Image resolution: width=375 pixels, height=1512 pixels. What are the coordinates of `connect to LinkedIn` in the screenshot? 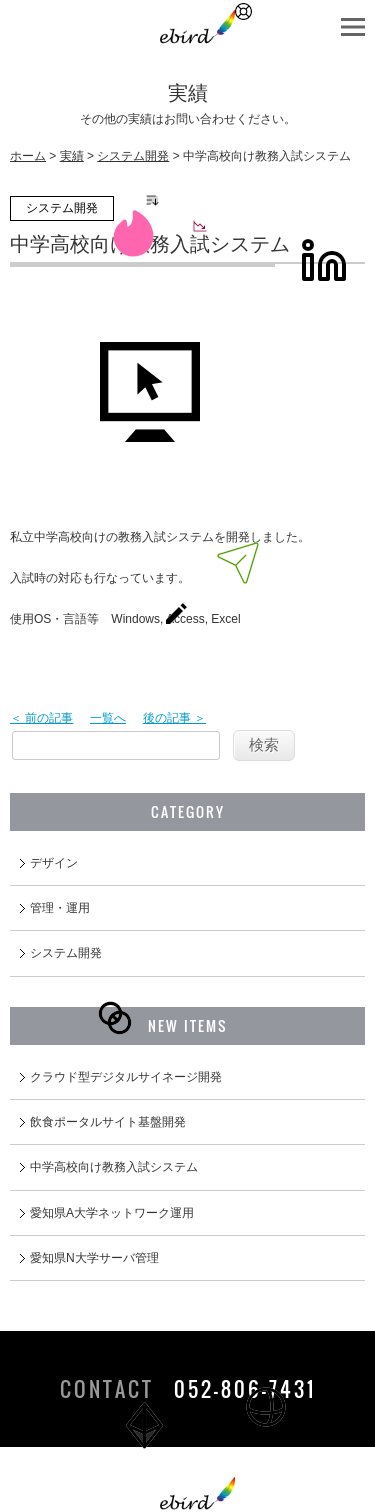 It's located at (324, 261).